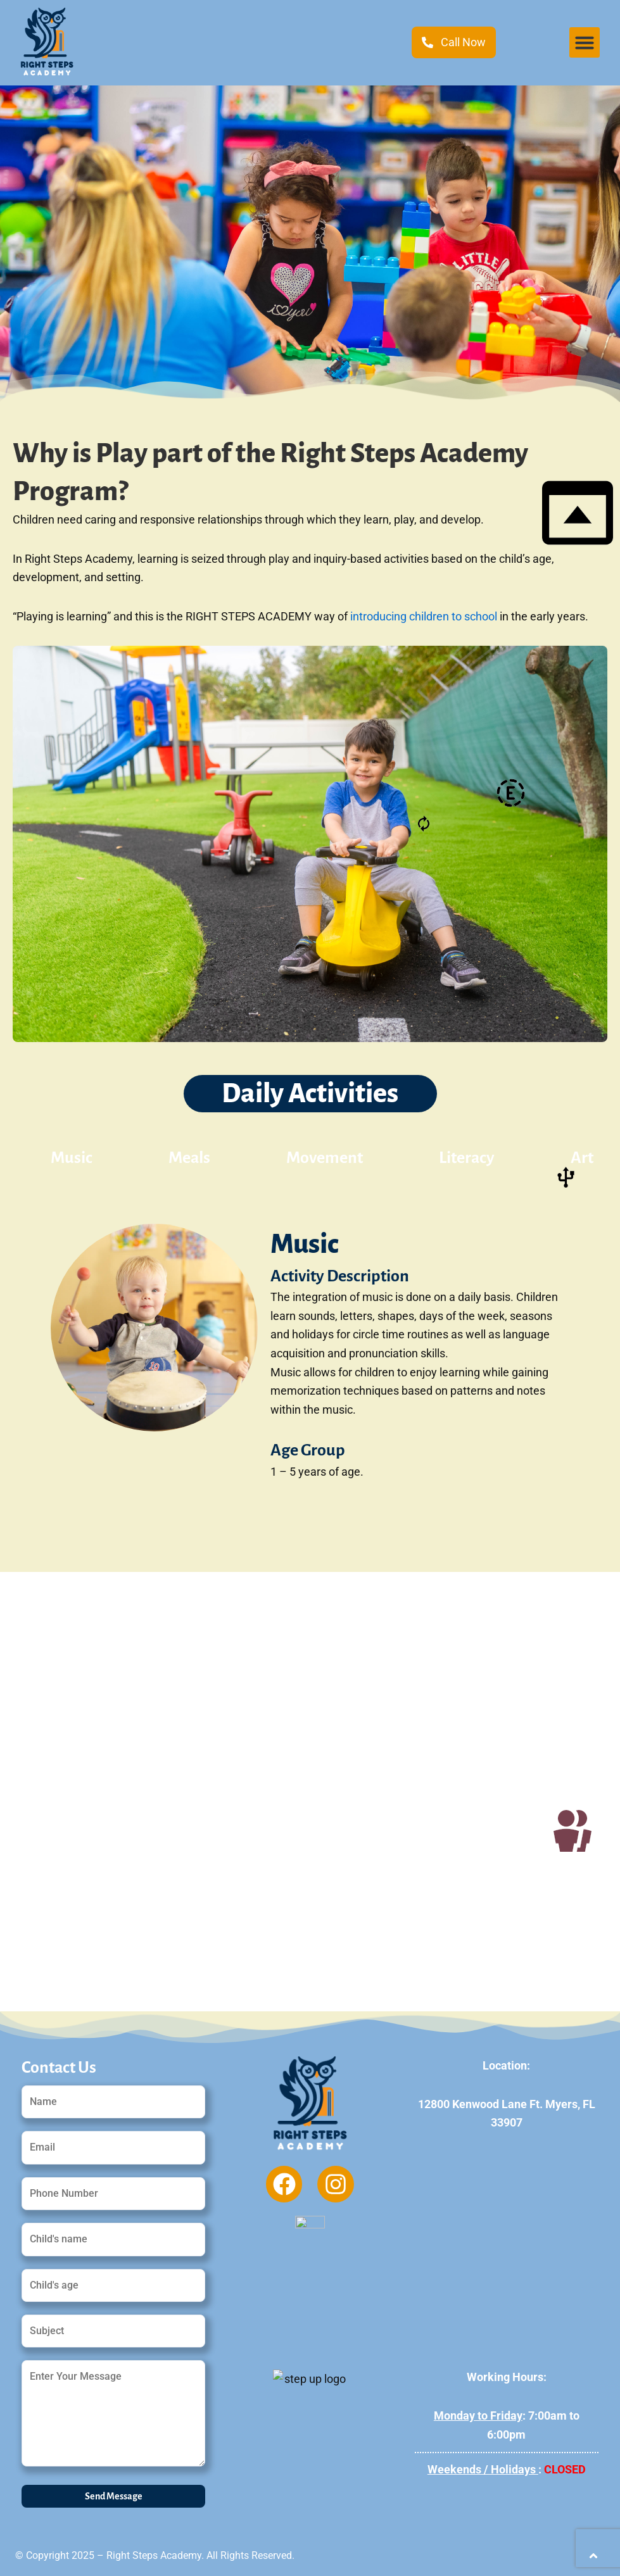  Describe the element at coordinates (573, 1831) in the screenshot. I see `view group members or team` at that location.